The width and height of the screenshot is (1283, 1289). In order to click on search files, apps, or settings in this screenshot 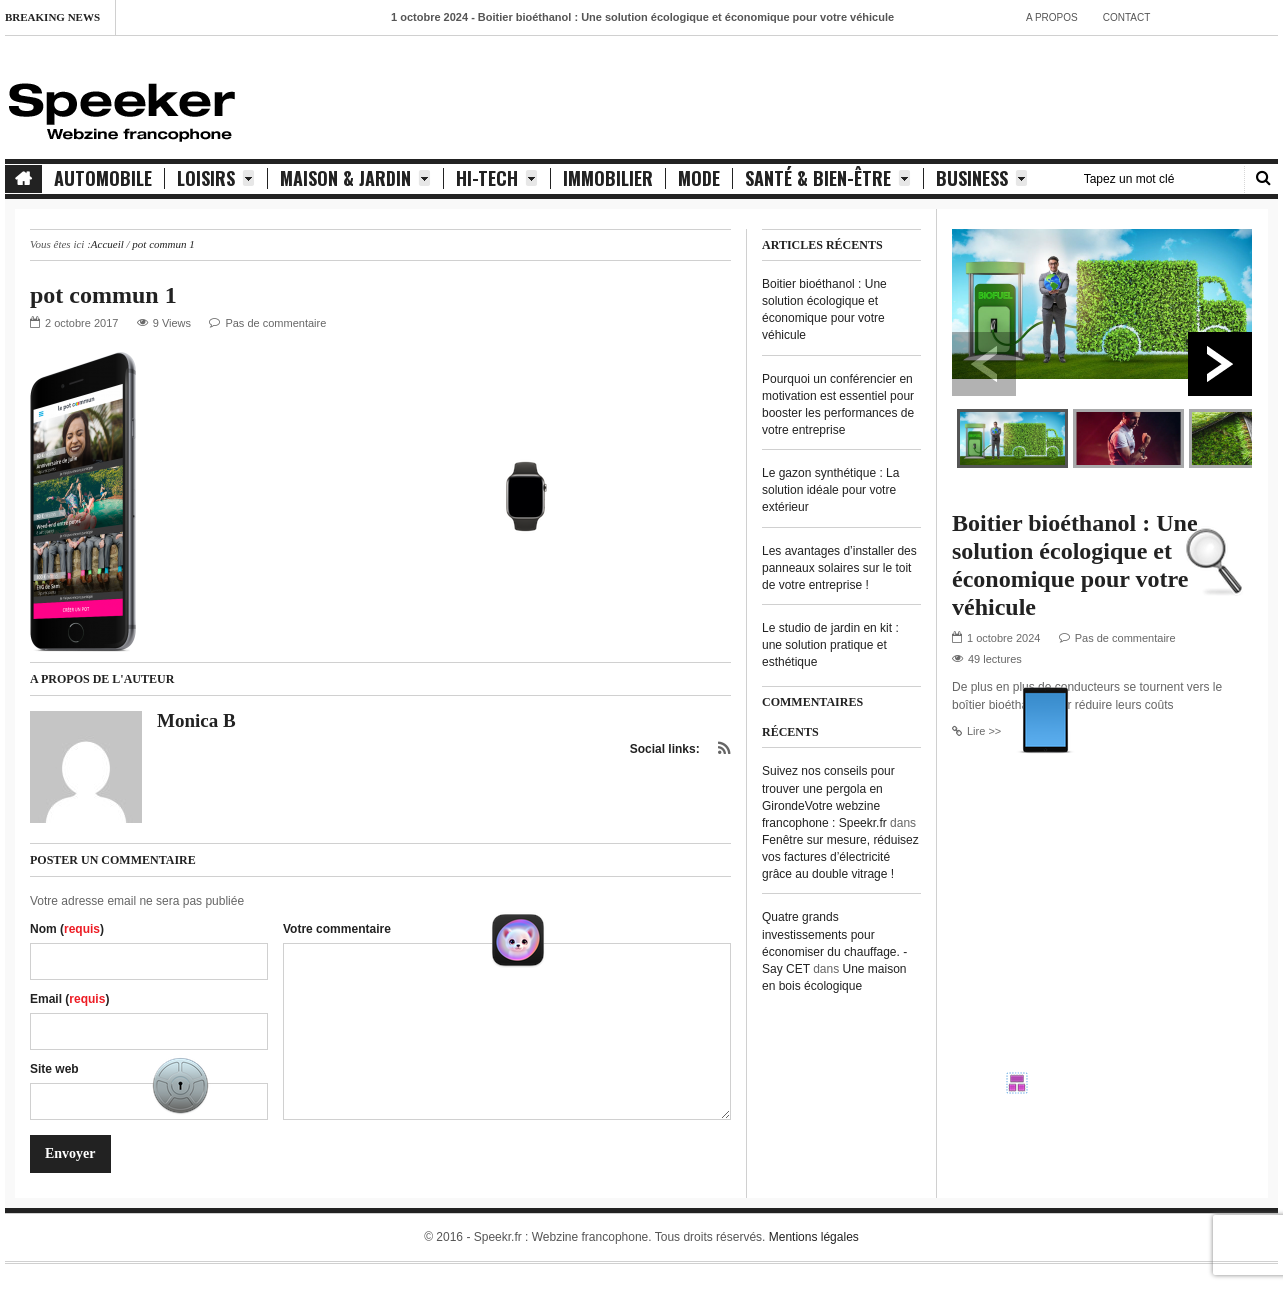, I will do `click(1214, 561)`.